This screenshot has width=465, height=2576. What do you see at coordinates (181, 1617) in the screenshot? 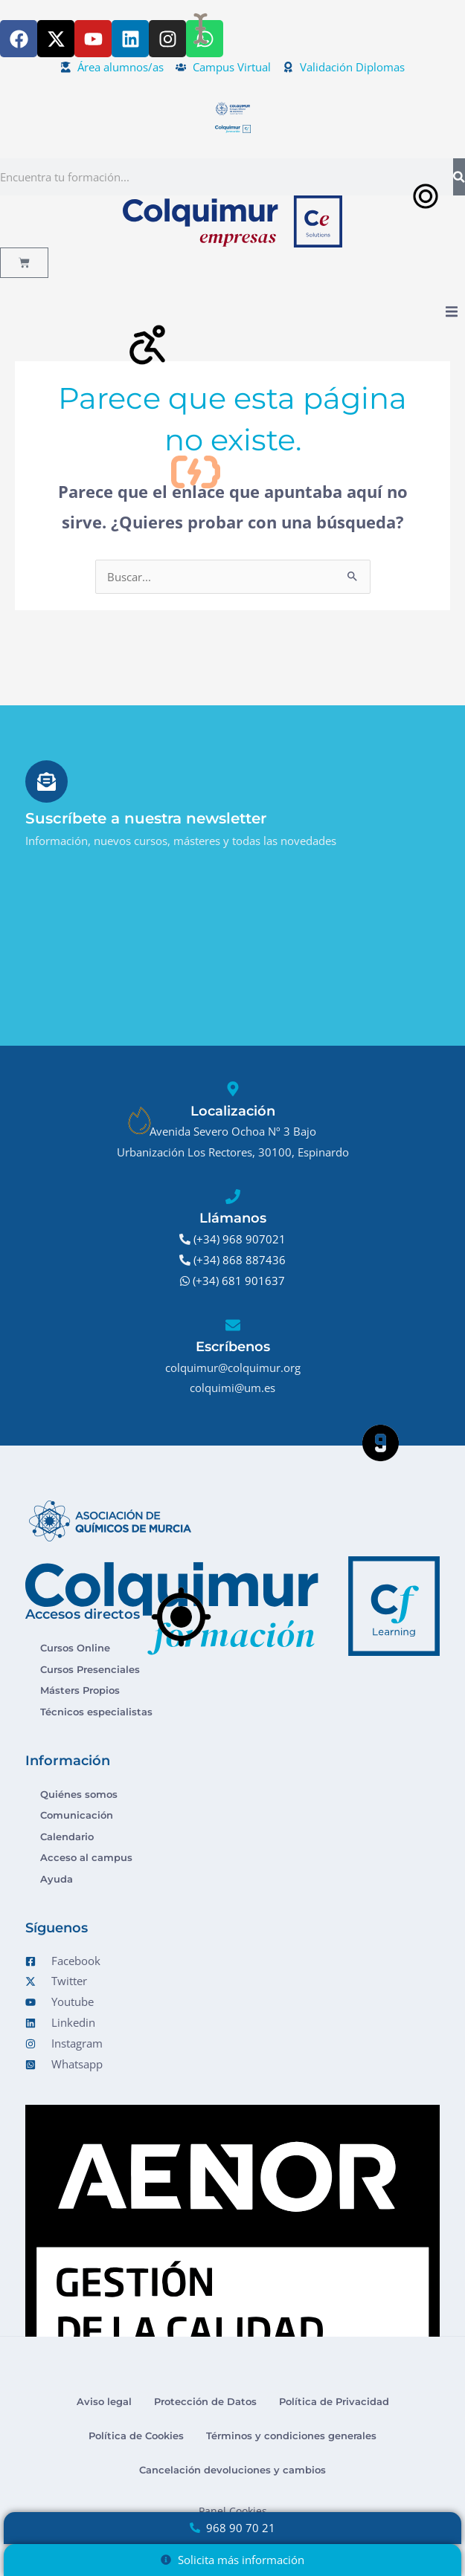
I see `center map on your current location` at bounding box center [181, 1617].